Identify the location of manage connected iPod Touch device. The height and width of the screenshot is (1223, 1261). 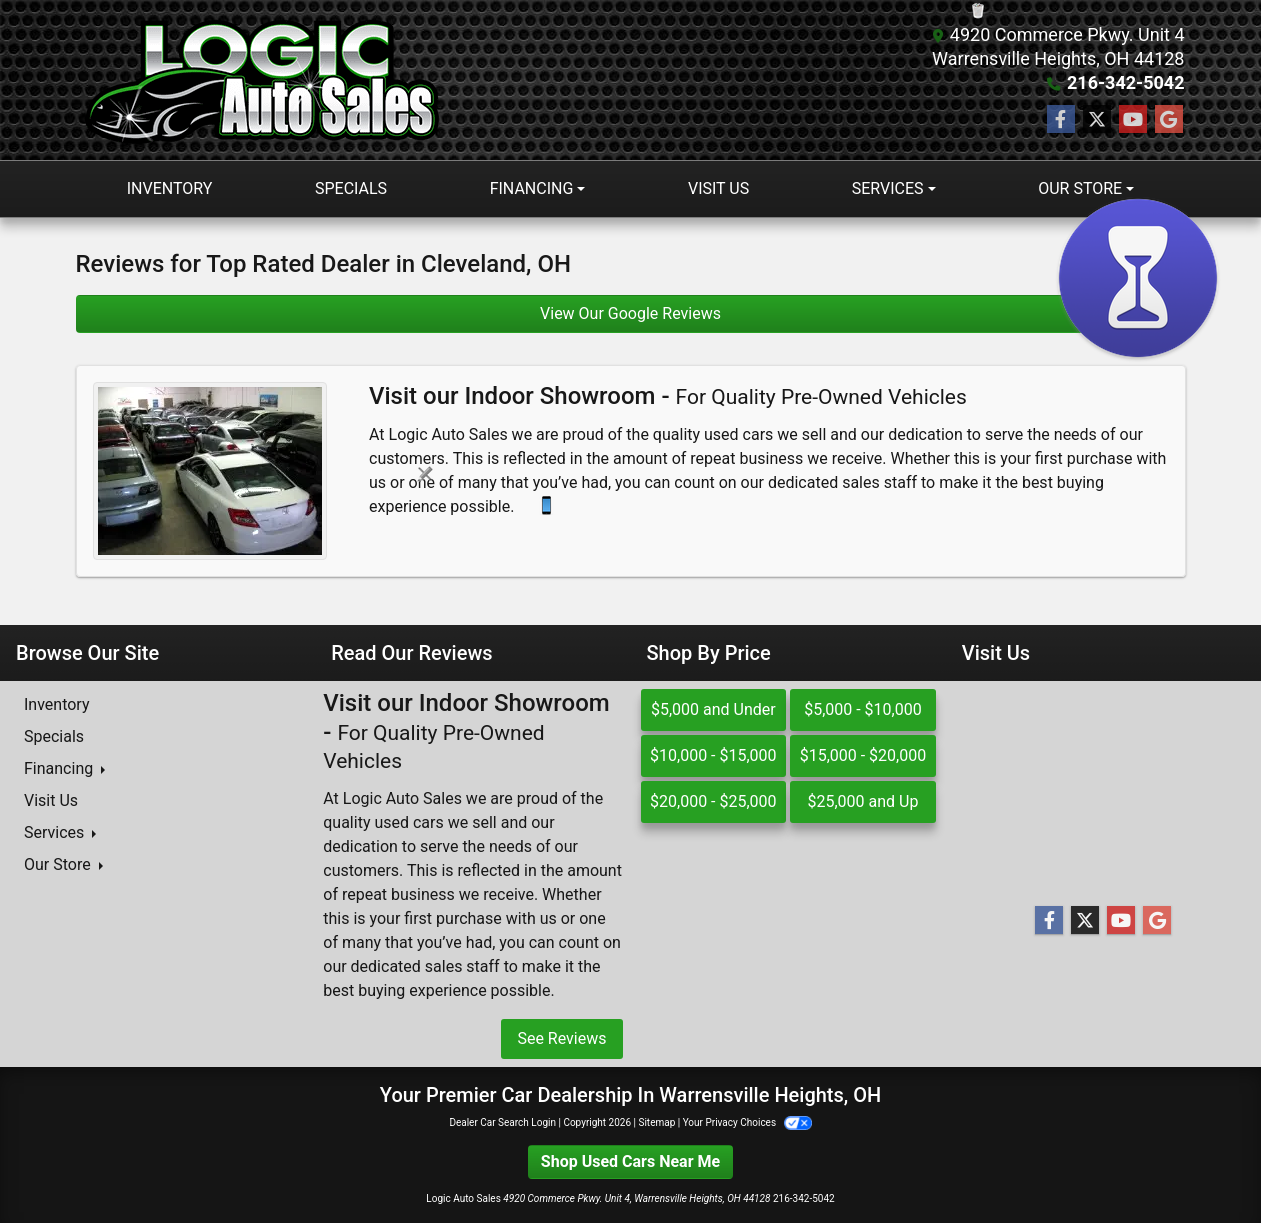
(546, 505).